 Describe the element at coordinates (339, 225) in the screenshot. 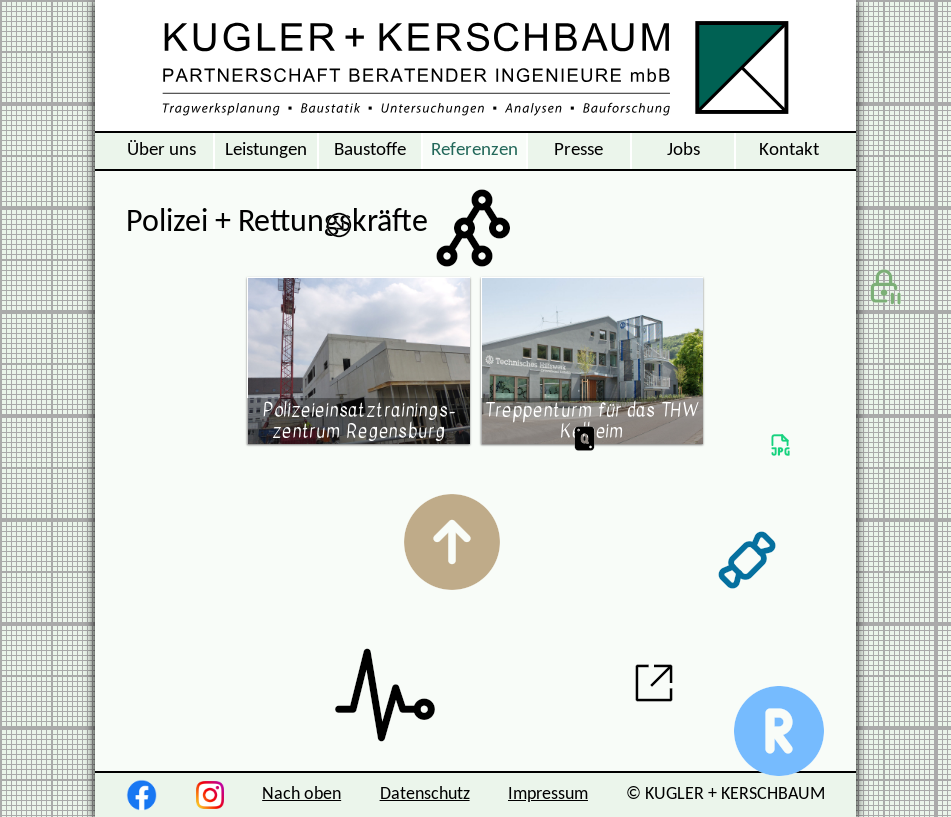

I see `navigate to the next section below` at that location.